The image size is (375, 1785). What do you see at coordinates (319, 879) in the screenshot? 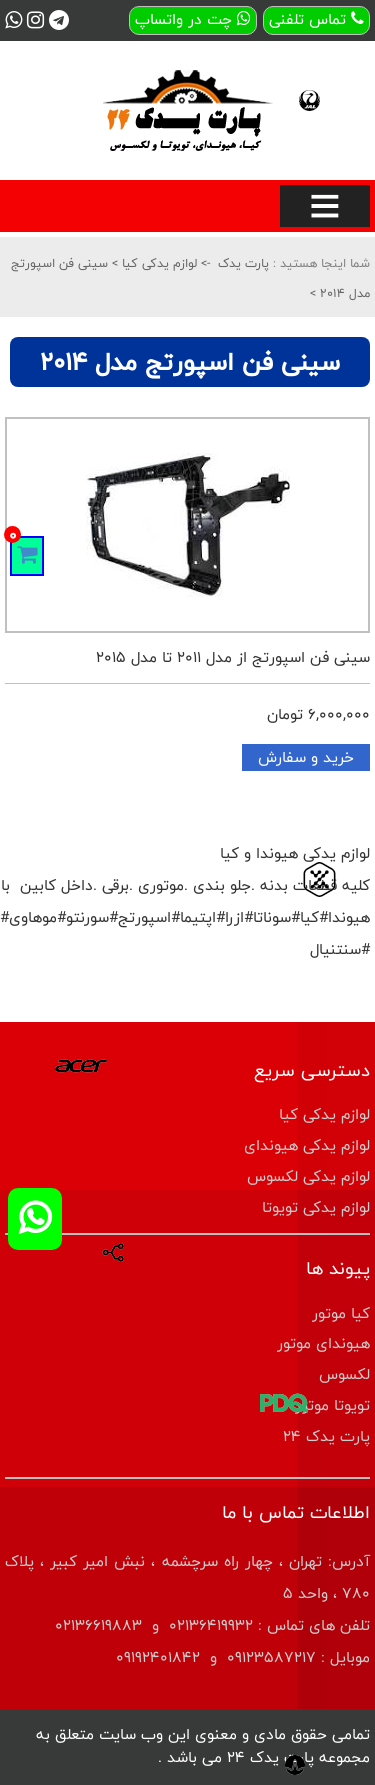
I see `open localxpose tunnel service` at bounding box center [319, 879].